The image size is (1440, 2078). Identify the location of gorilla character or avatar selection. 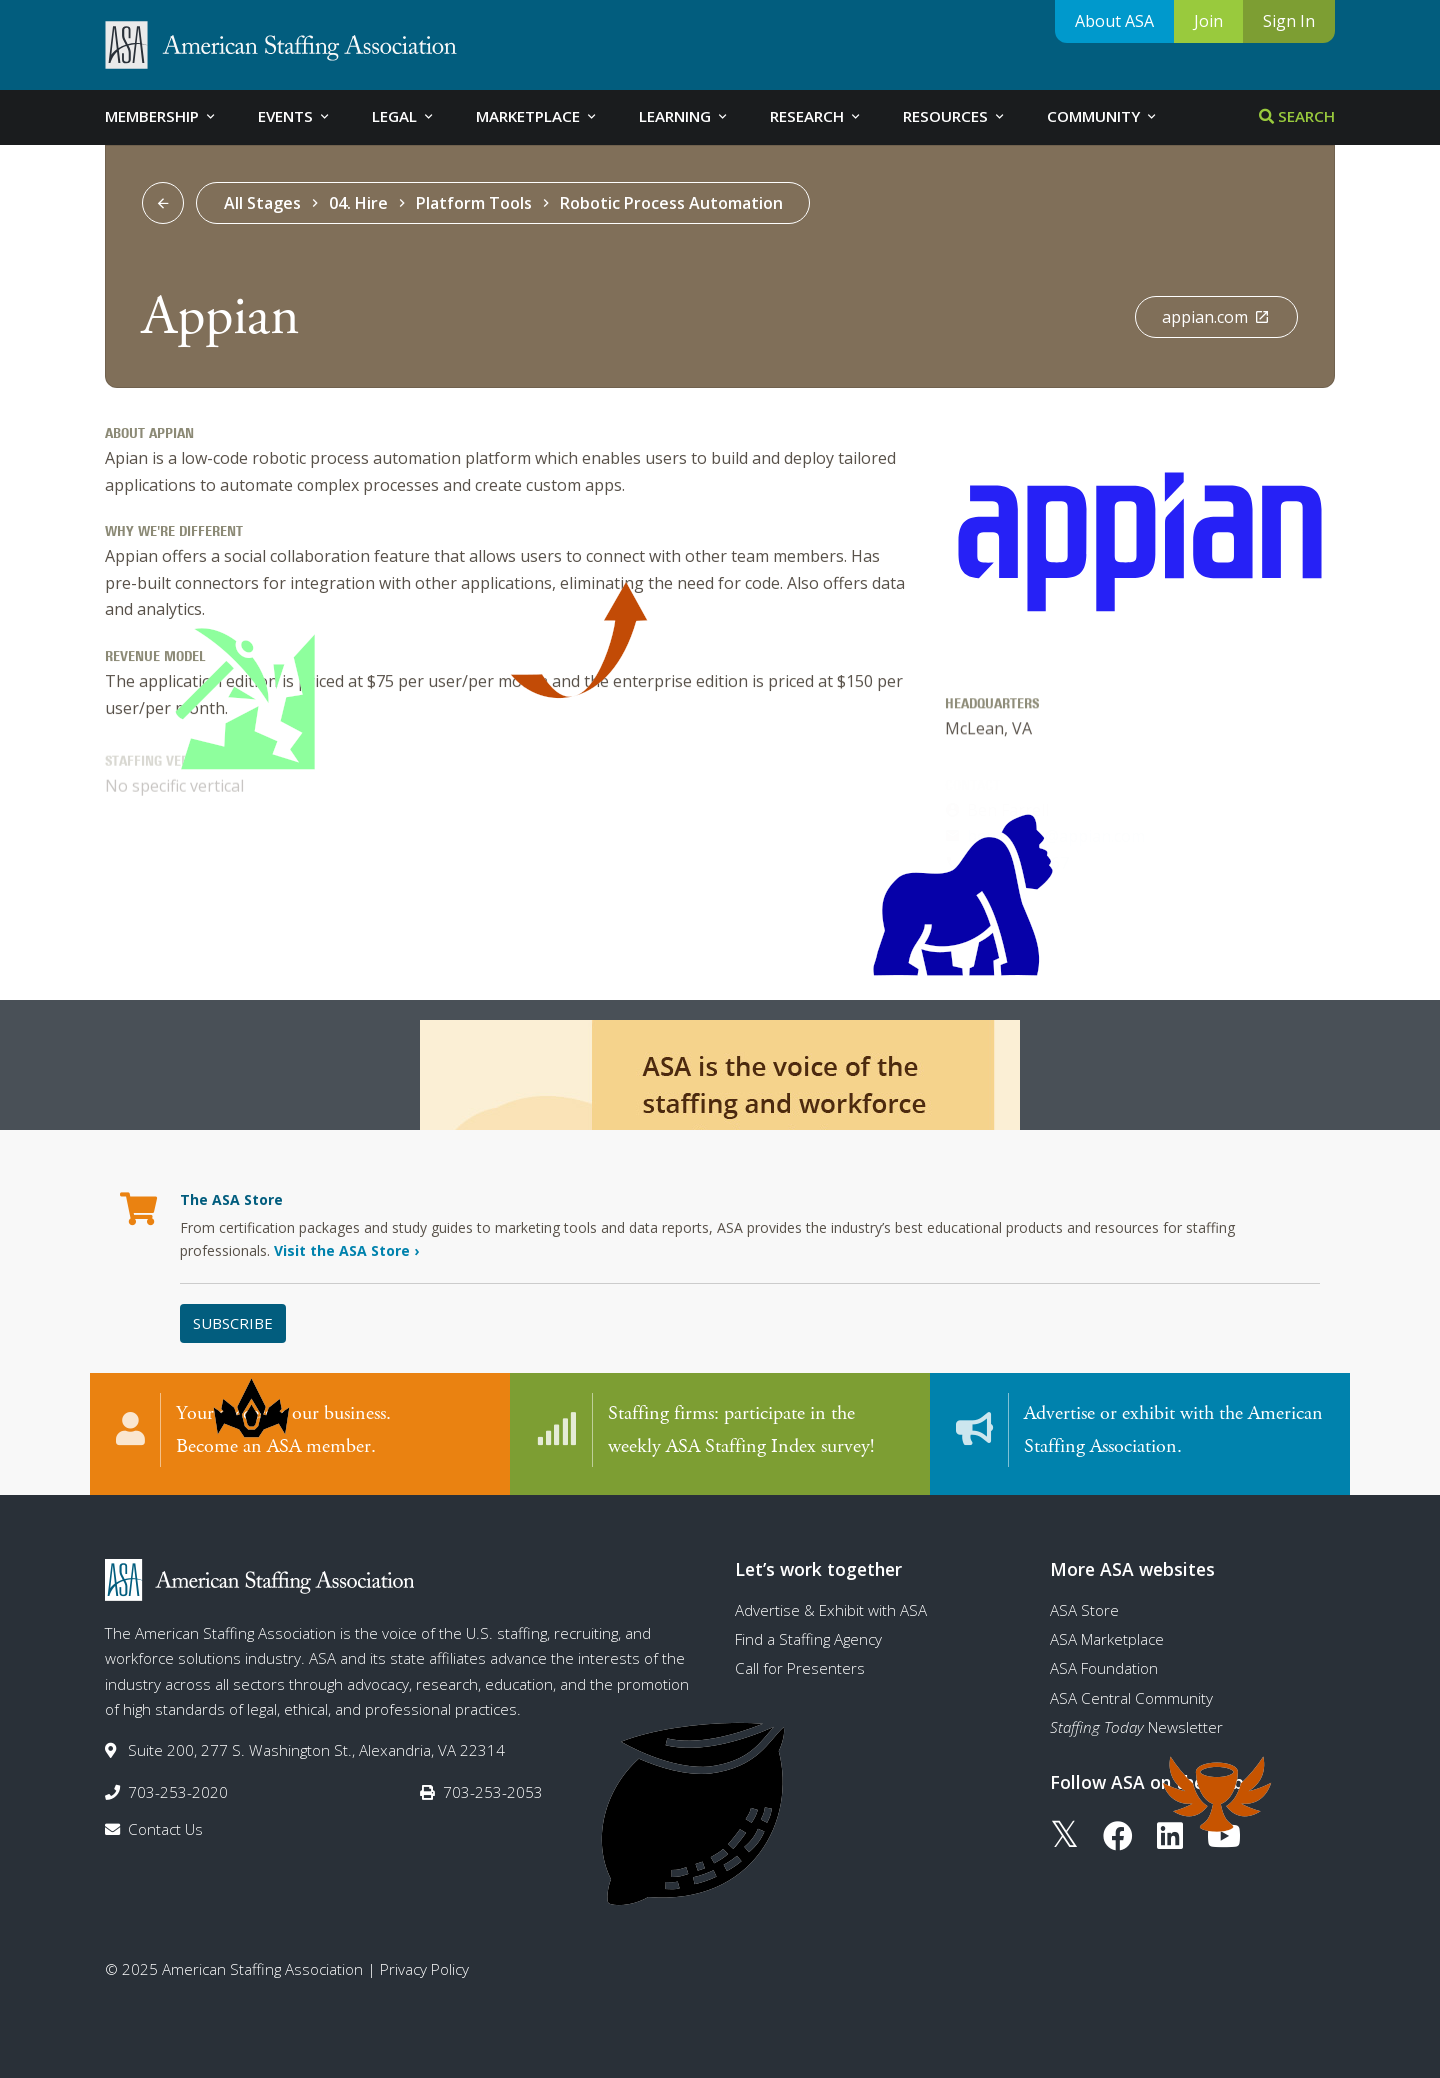
(963, 895).